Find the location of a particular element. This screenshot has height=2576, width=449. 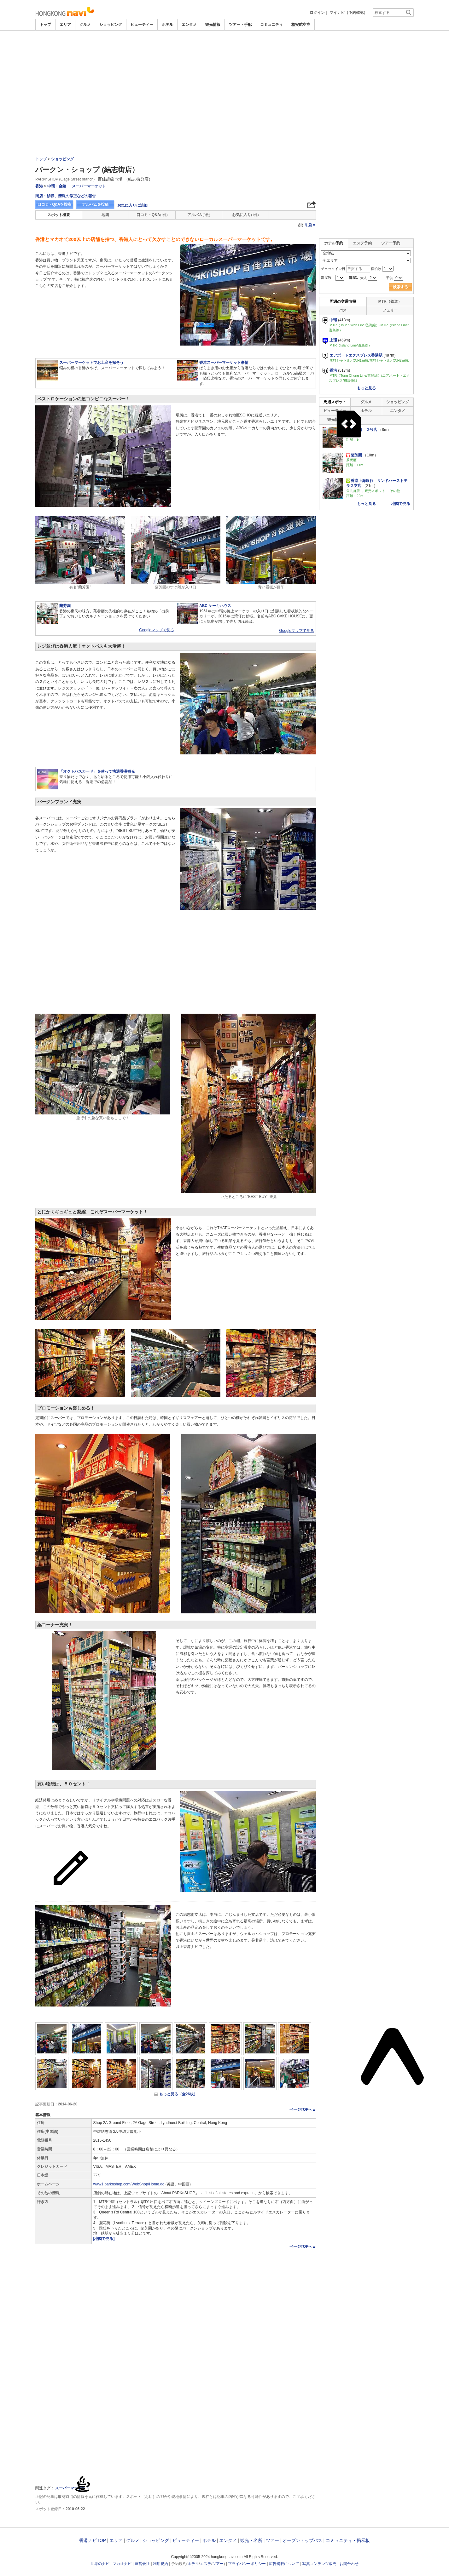

open a code or source file is located at coordinates (349, 424).